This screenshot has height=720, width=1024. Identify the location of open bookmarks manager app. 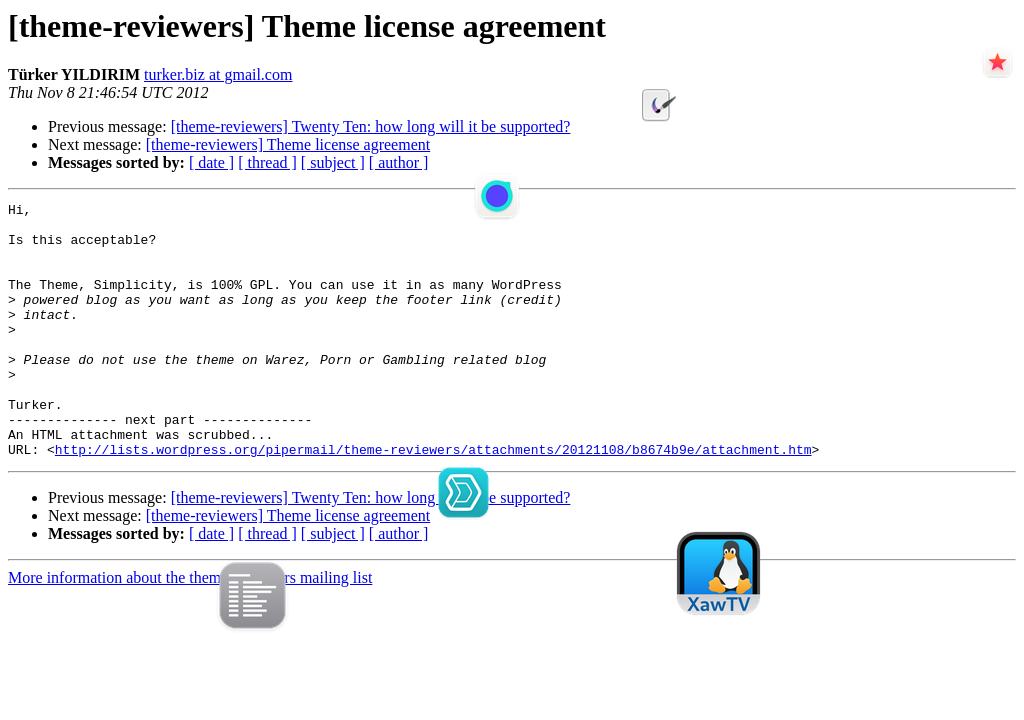
(997, 62).